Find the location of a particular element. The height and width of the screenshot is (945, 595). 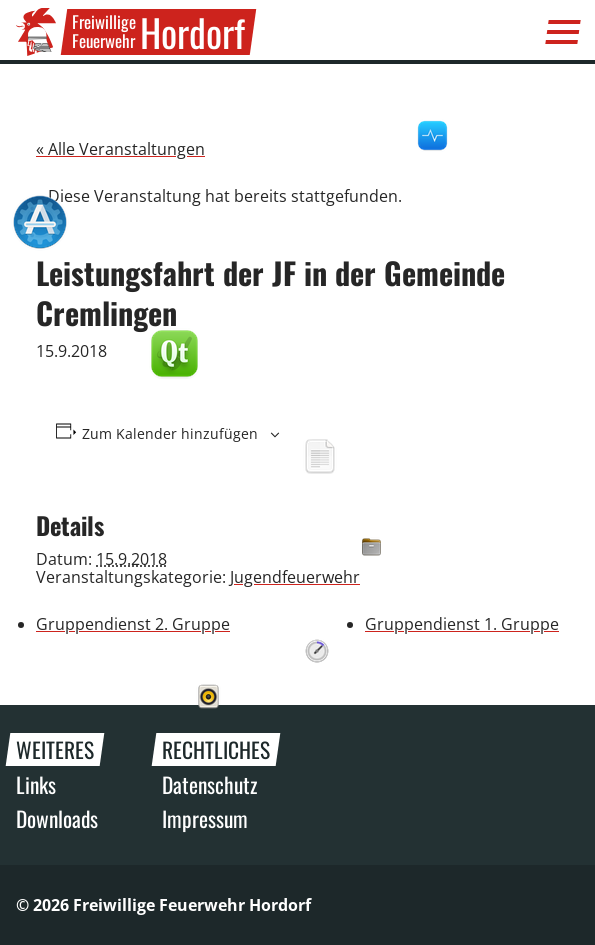

open Qt Designer application is located at coordinates (174, 353).